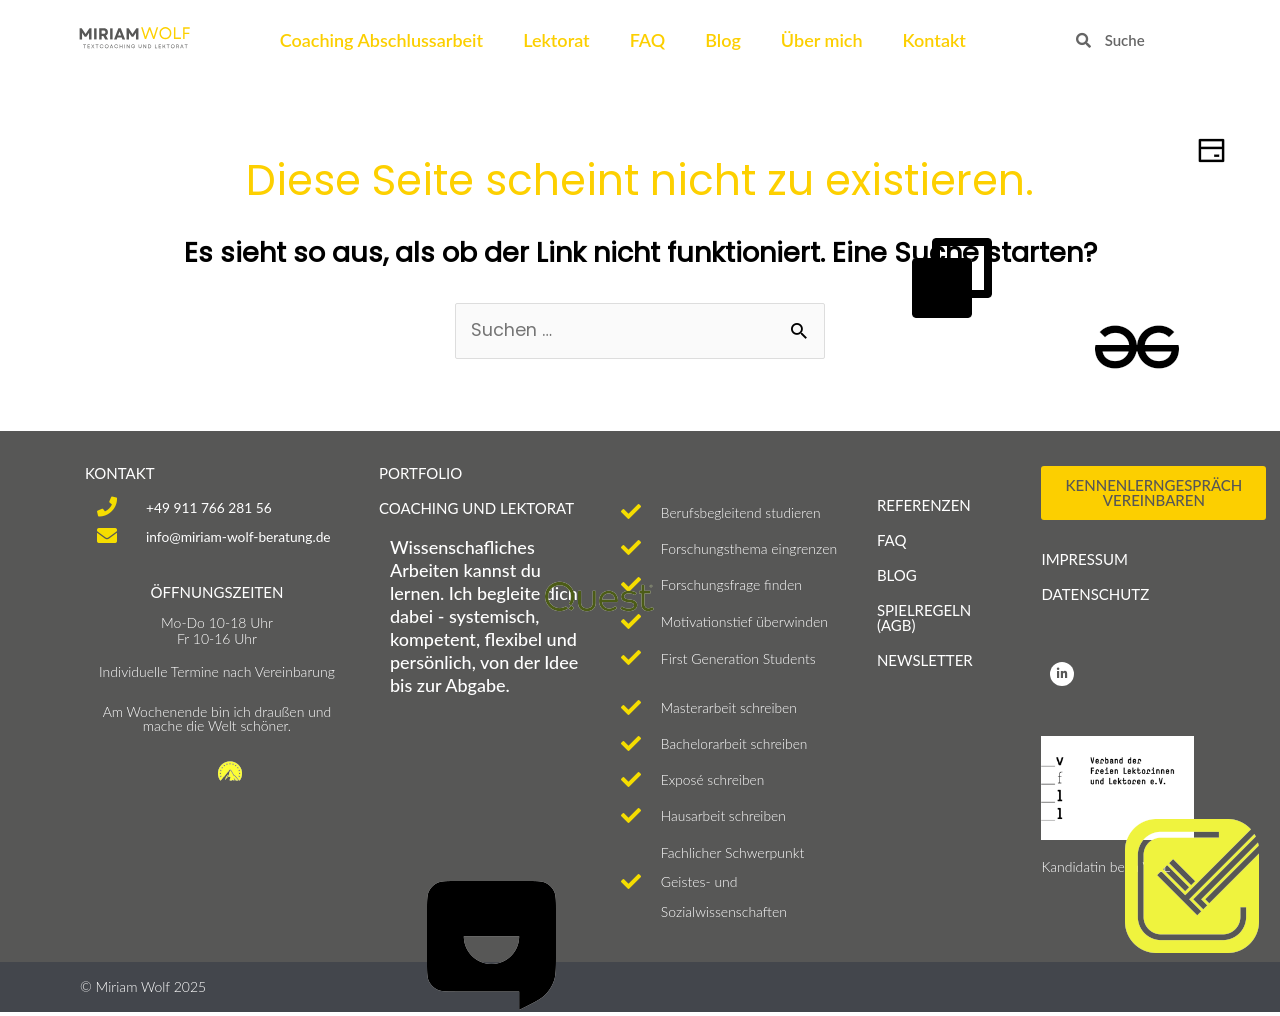  Describe the element at coordinates (491, 945) in the screenshot. I see `open the Answer Q&A platform` at that location.